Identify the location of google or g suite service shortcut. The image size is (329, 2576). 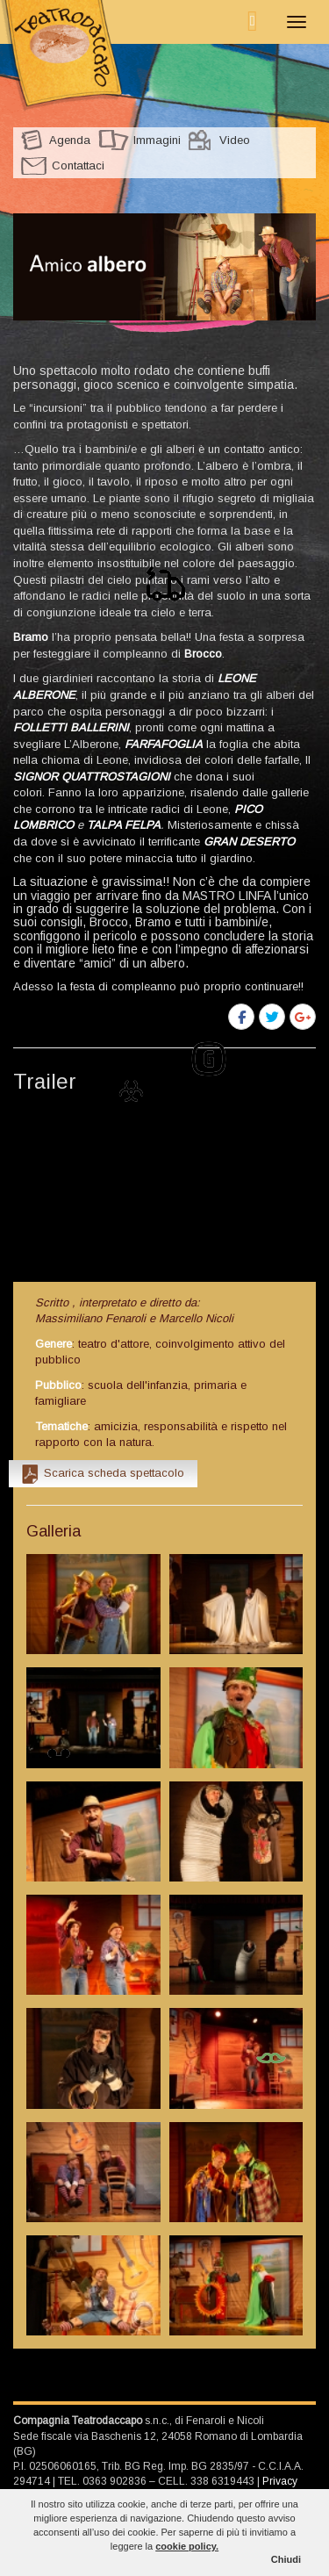
(209, 1059).